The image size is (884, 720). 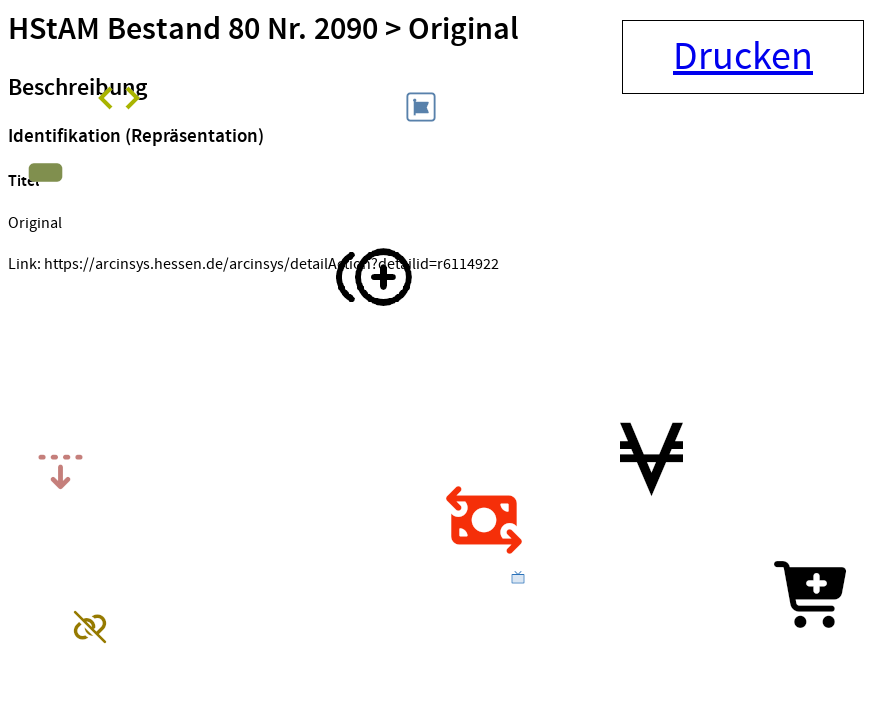 I want to click on view or edit source code, so click(x=119, y=98).